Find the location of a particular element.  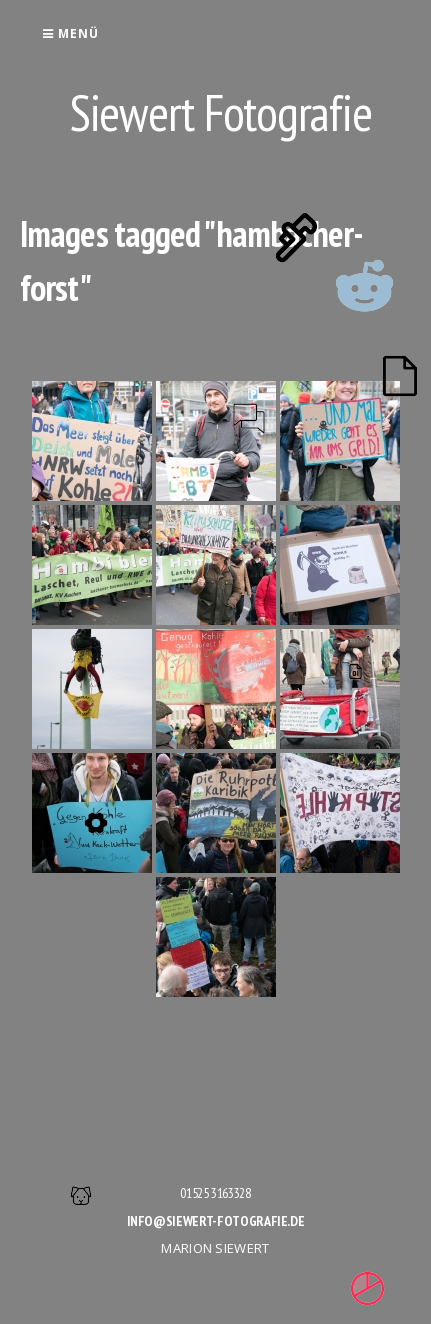

view analytics or statistics breakdown is located at coordinates (367, 1288).